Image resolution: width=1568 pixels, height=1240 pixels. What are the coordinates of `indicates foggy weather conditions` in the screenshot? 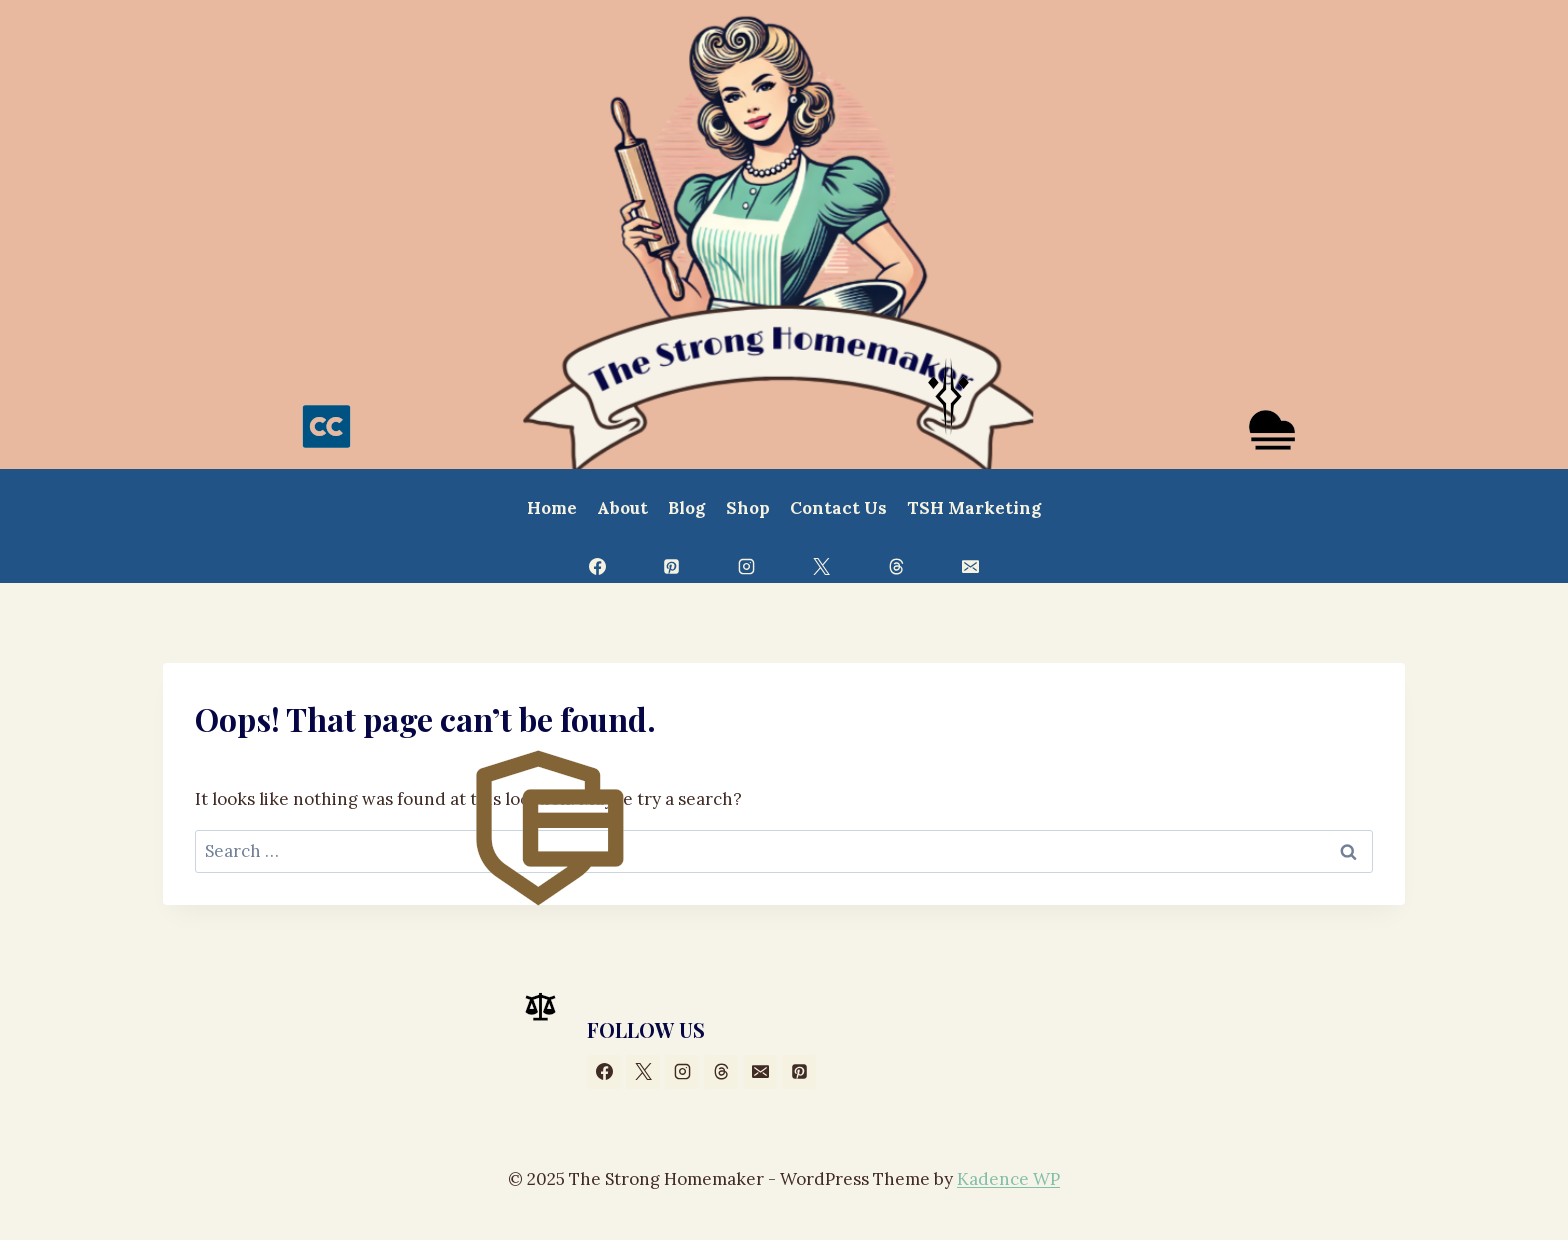 It's located at (1272, 431).